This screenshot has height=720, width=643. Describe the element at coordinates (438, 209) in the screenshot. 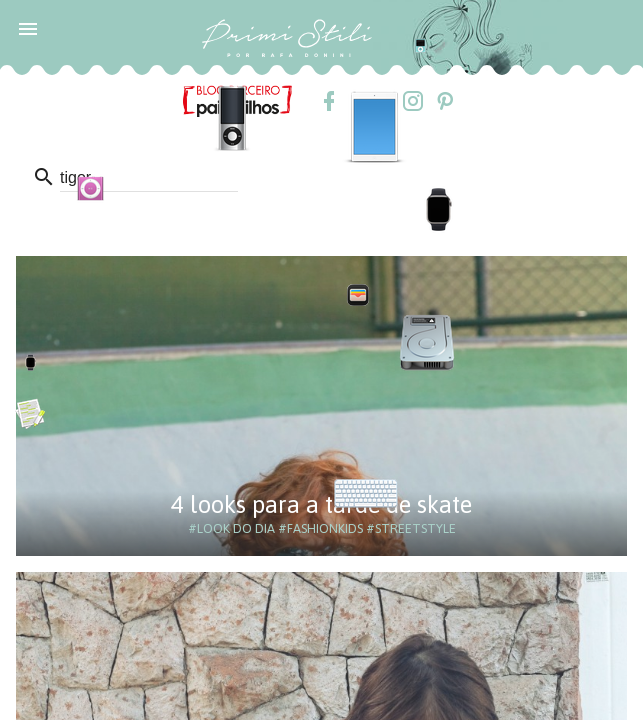

I see `apple watch series 7 or 8 device icon` at that location.